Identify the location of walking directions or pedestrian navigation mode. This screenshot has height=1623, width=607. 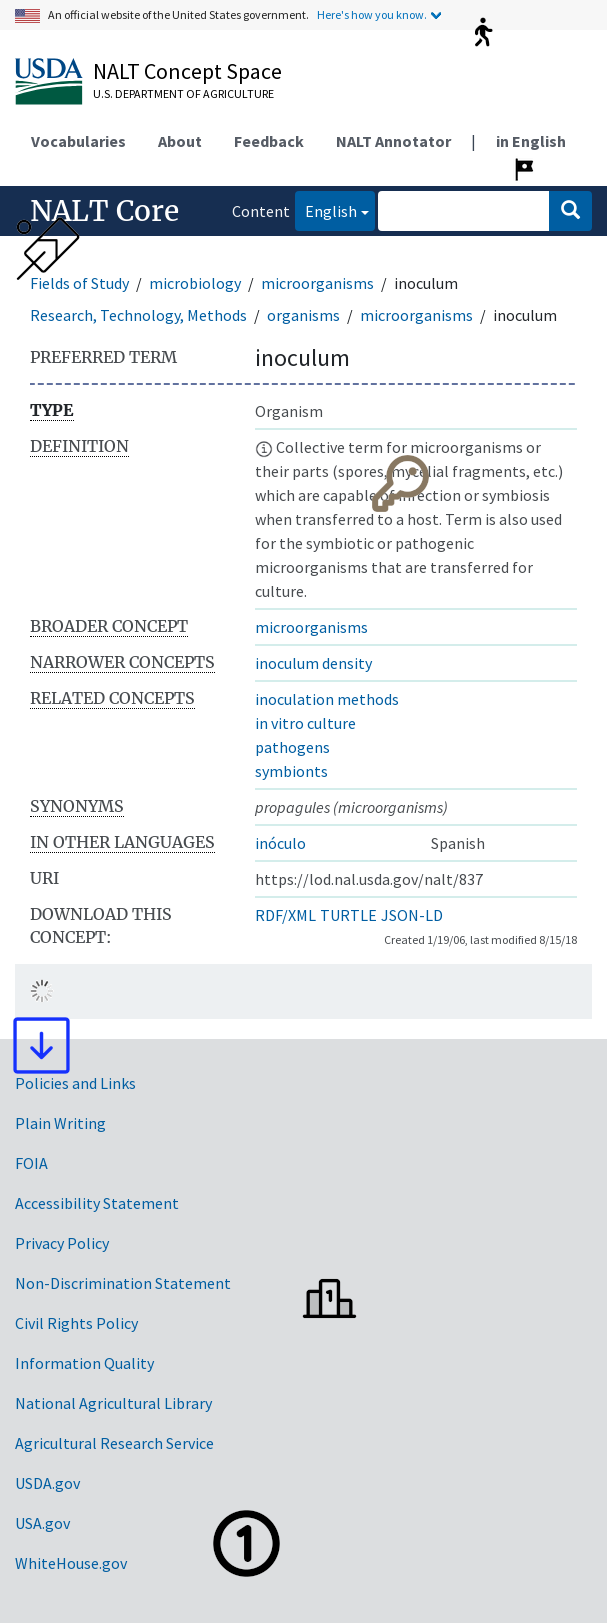
(483, 32).